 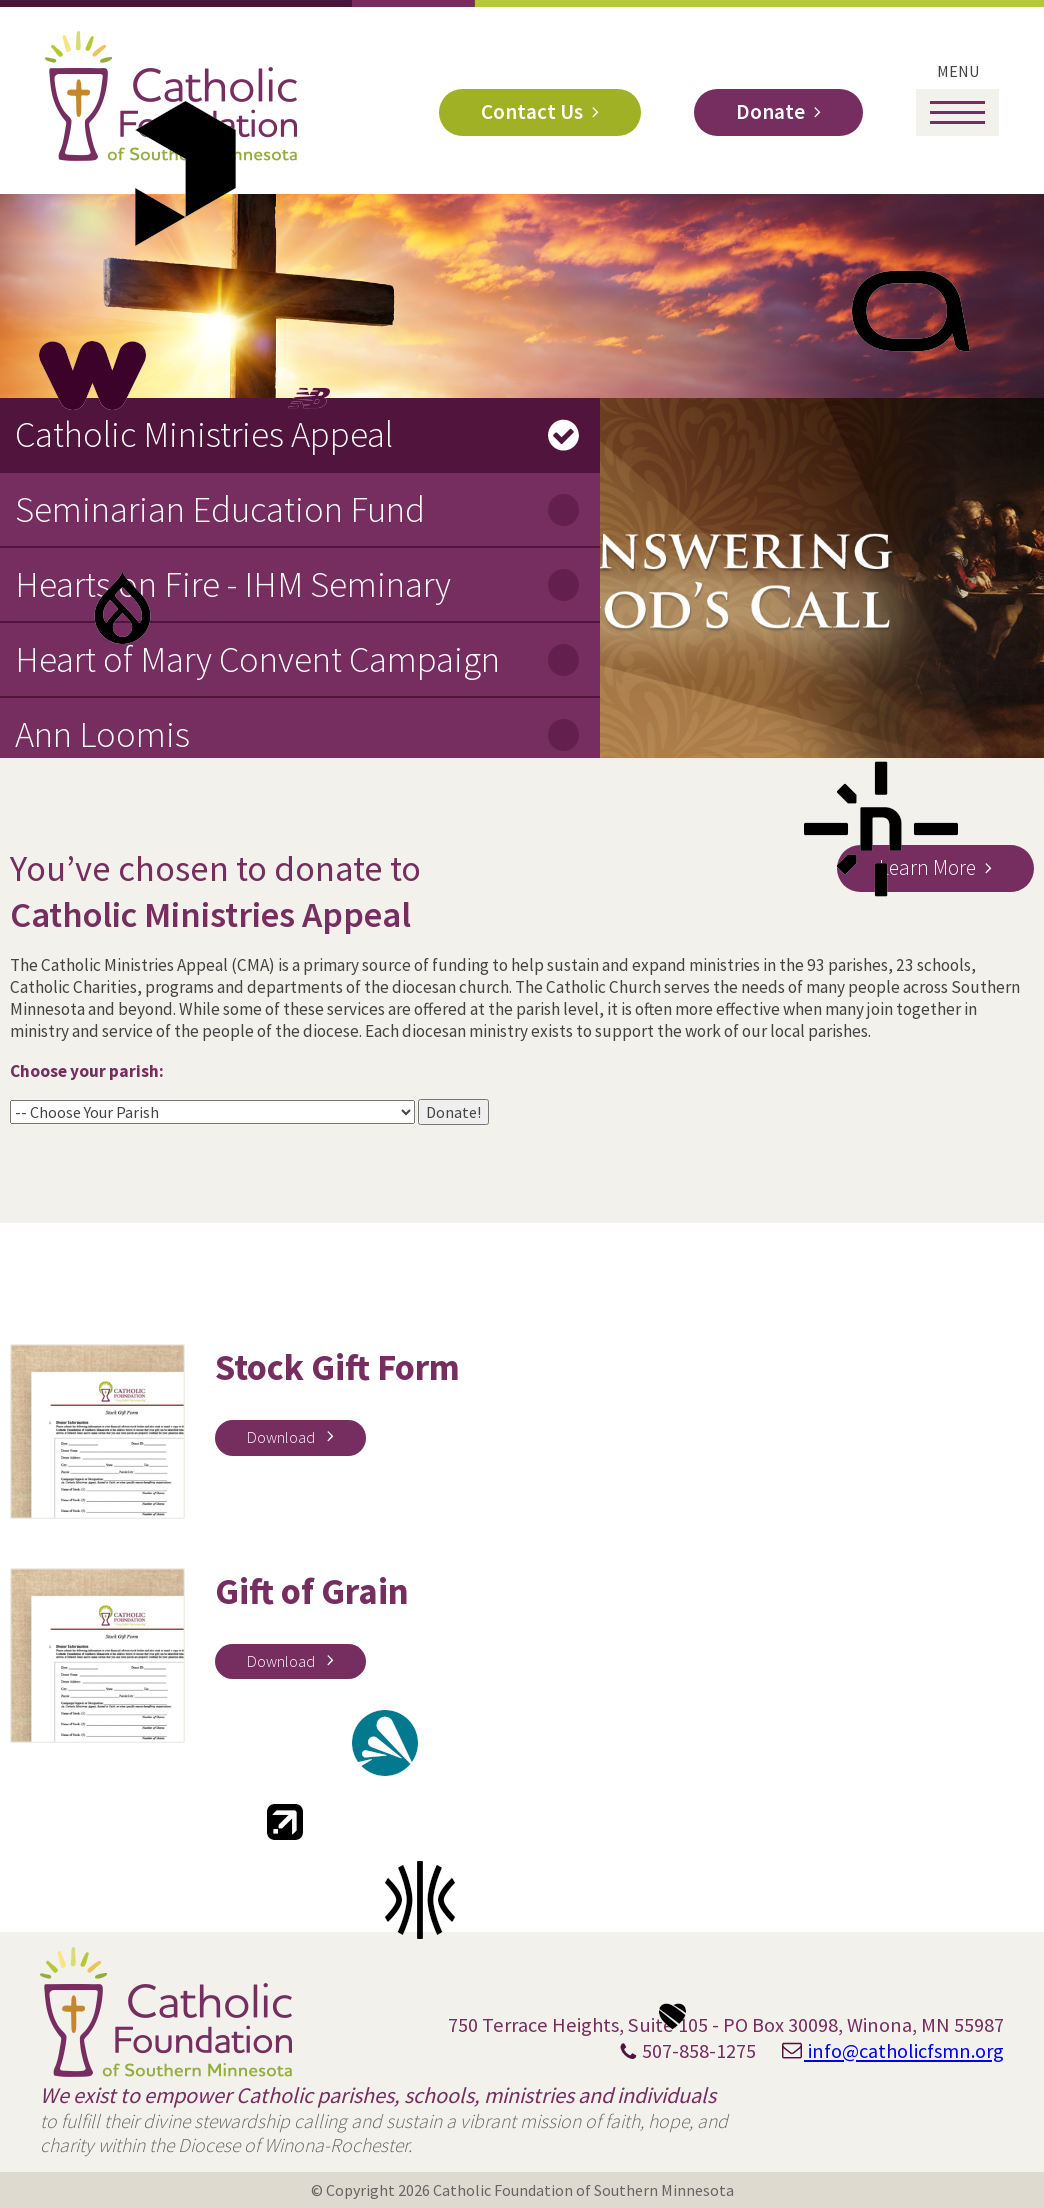 What do you see at coordinates (385, 1743) in the screenshot?
I see `open avast antivirus application` at bounding box center [385, 1743].